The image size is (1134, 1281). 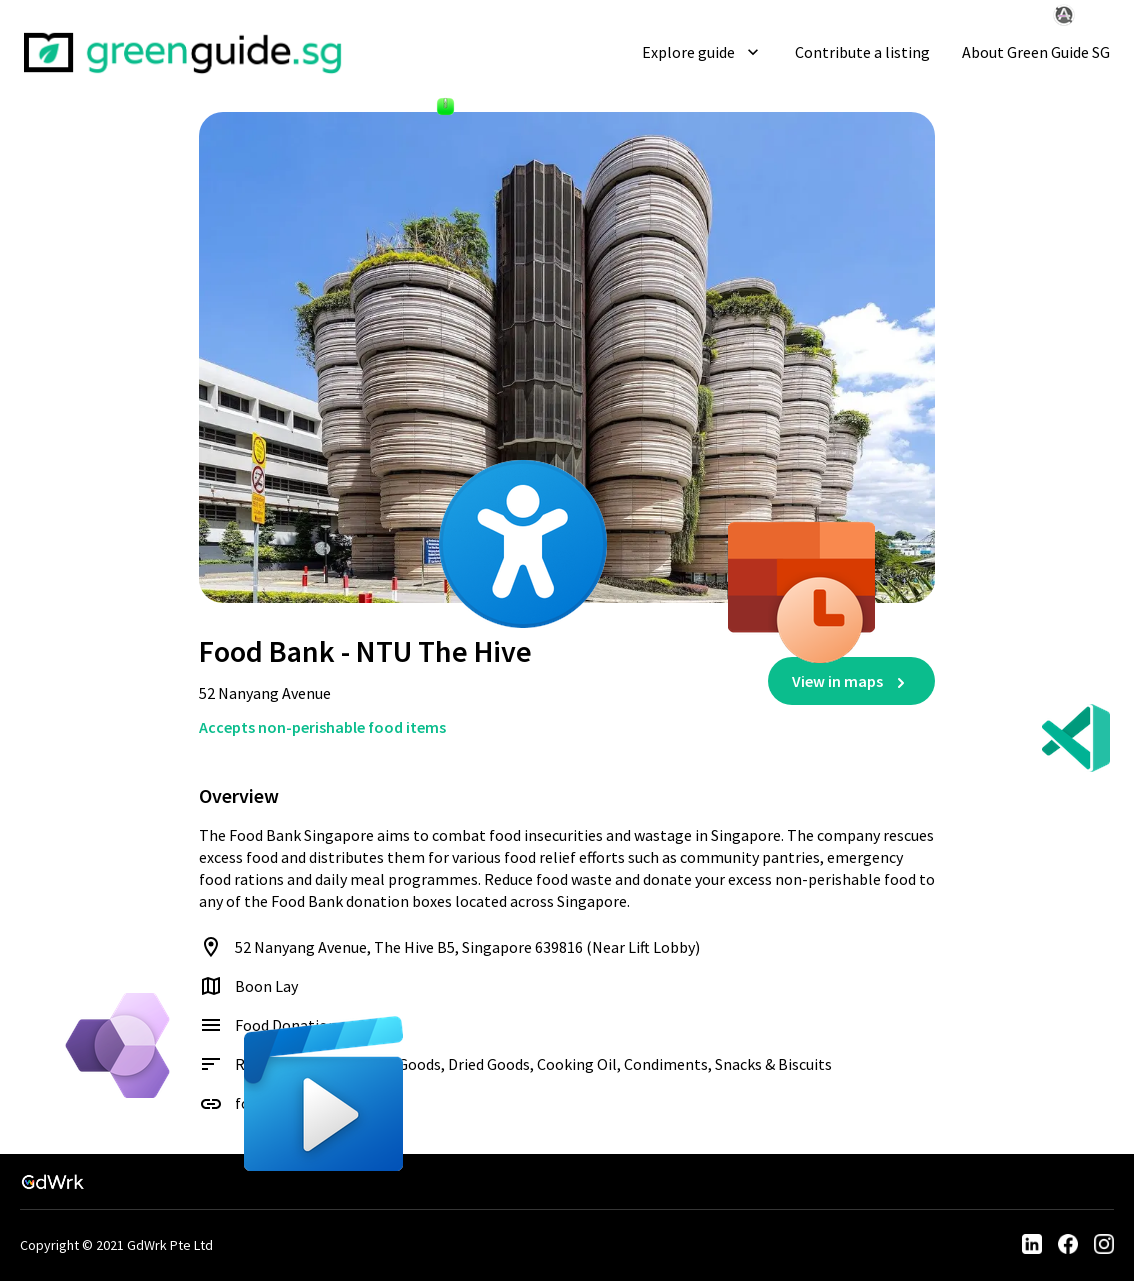 What do you see at coordinates (445, 106) in the screenshot?
I see `open Archive Utility to compress or extract files` at bounding box center [445, 106].